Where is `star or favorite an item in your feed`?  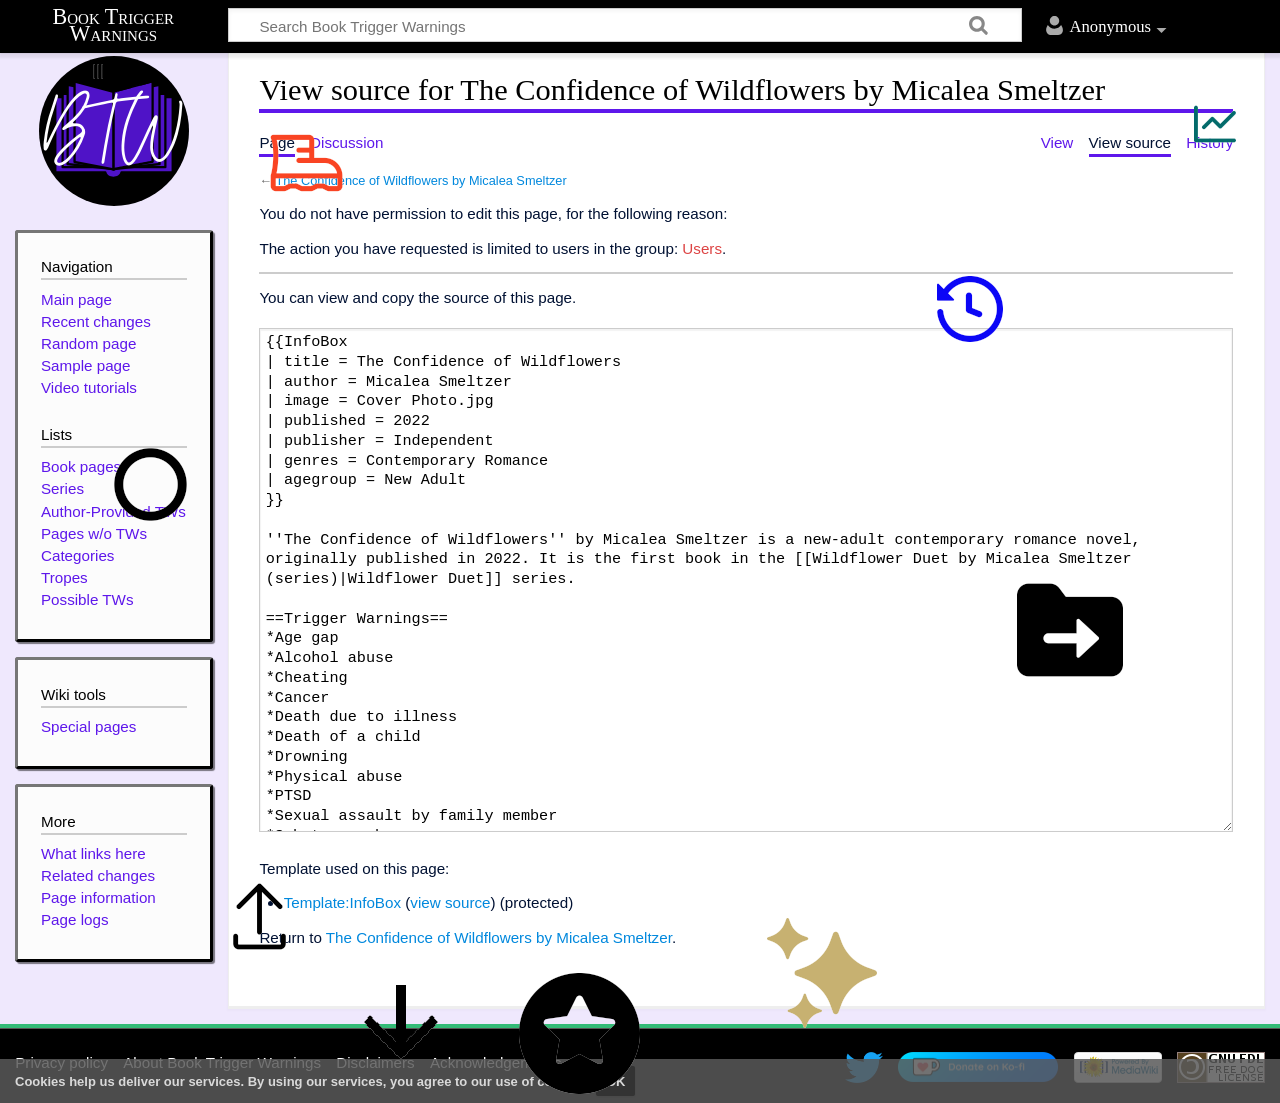 star or favorite an item in your feed is located at coordinates (579, 1033).